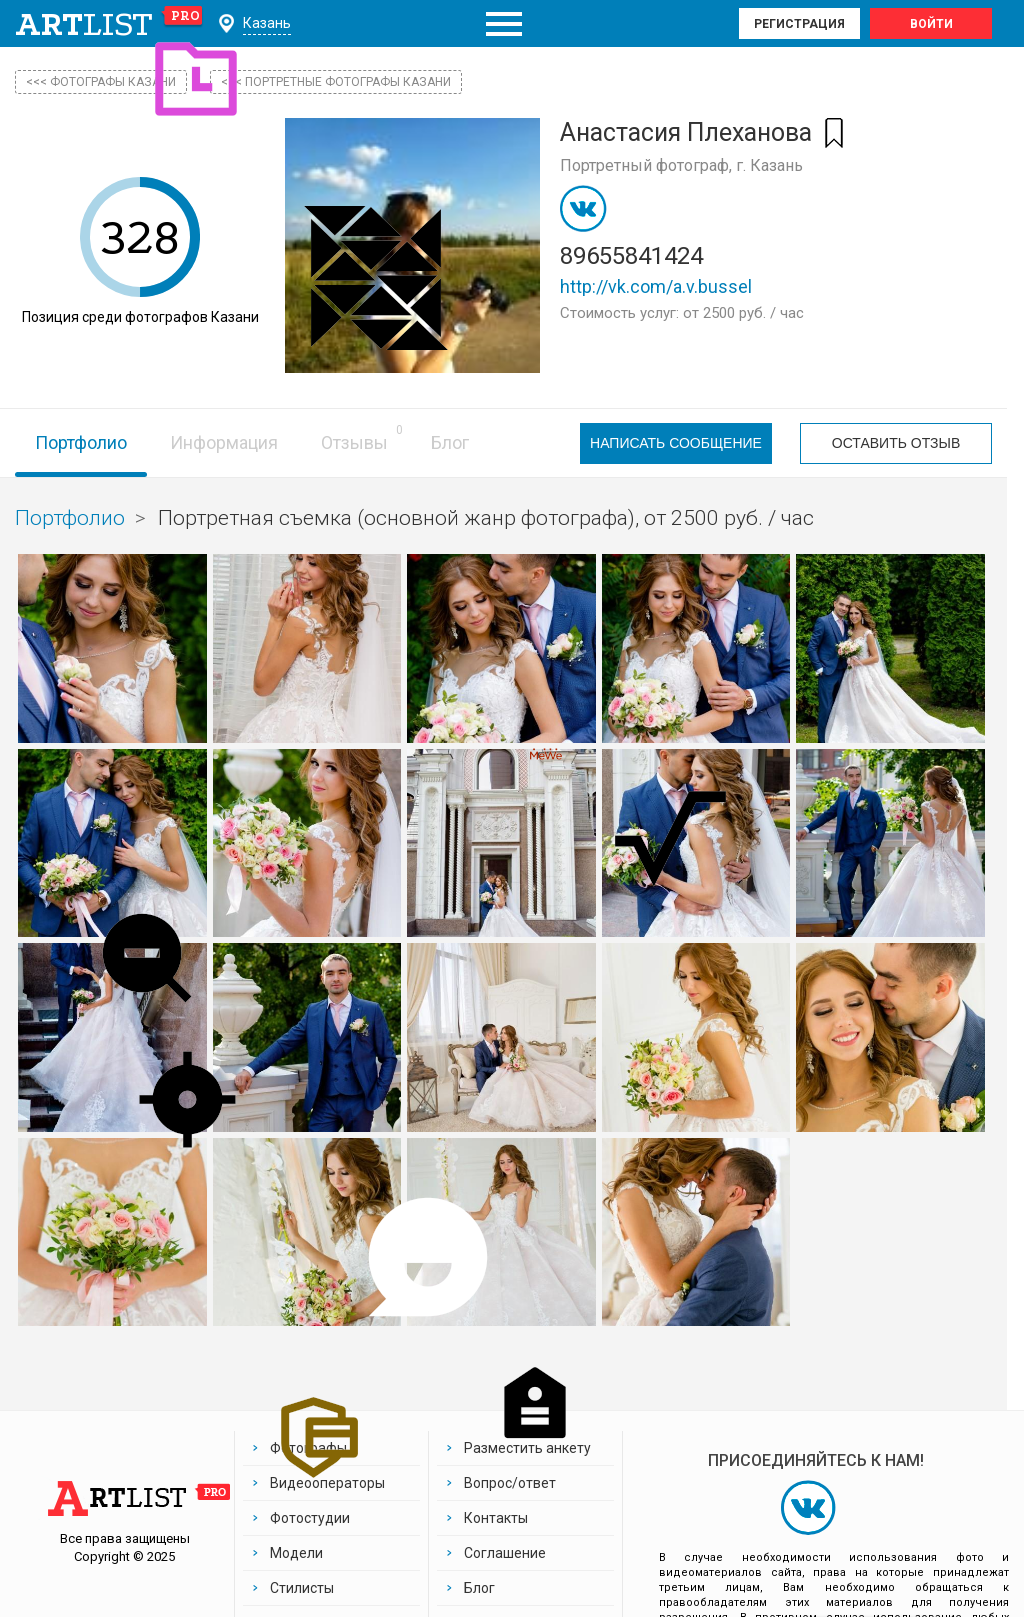 This screenshot has height=1617, width=1024. What do you see at coordinates (146, 957) in the screenshot?
I see `zoom out to see more content` at bounding box center [146, 957].